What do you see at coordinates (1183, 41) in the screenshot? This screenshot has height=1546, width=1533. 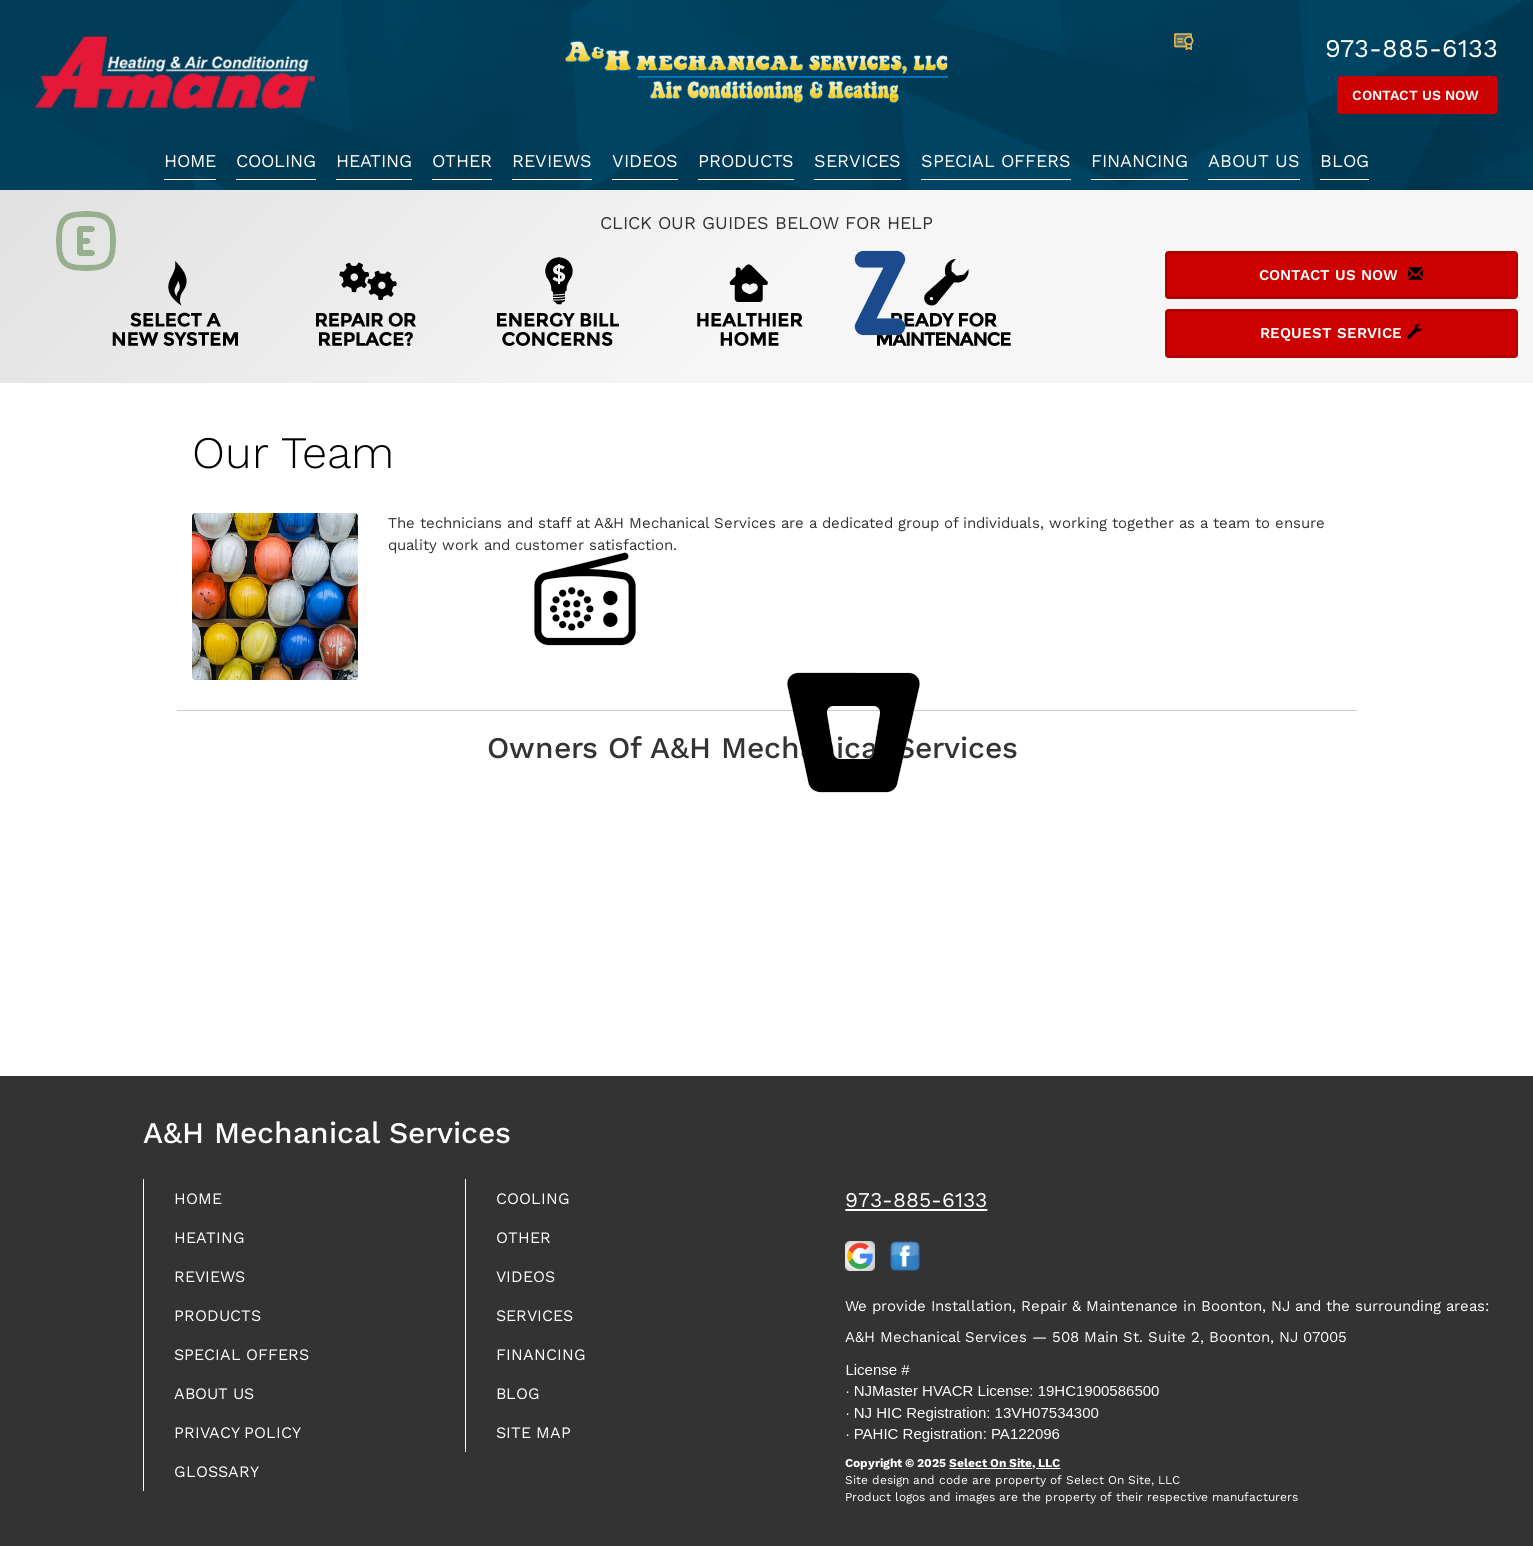 I see `view certification or credentials` at bounding box center [1183, 41].